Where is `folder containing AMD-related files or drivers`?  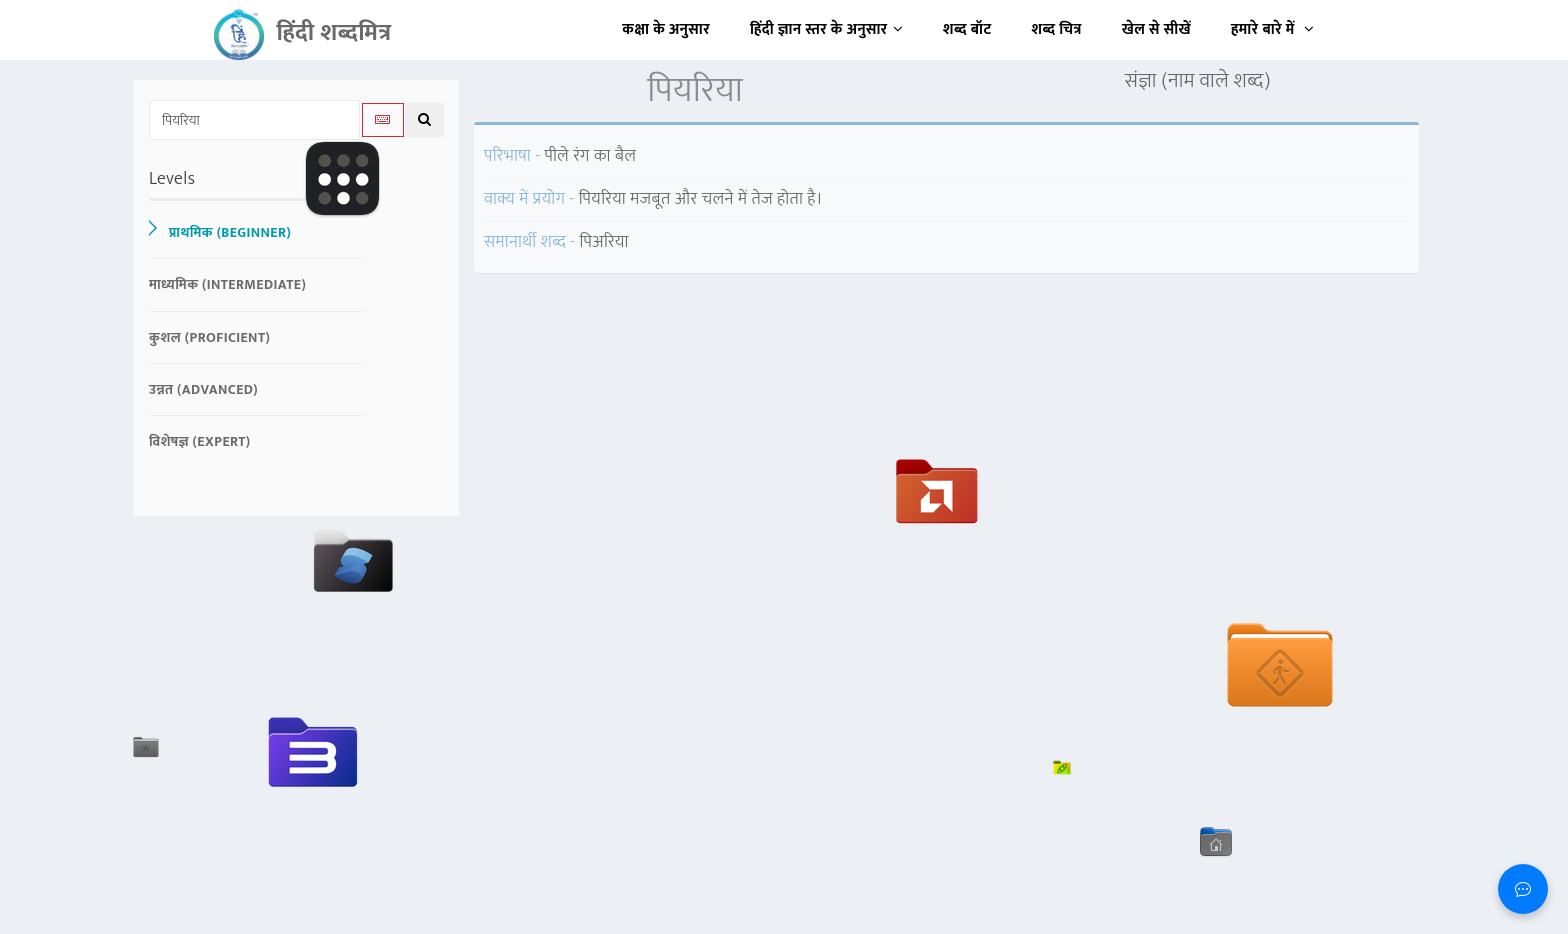 folder containing AMD-related files or drivers is located at coordinates (936, 493).